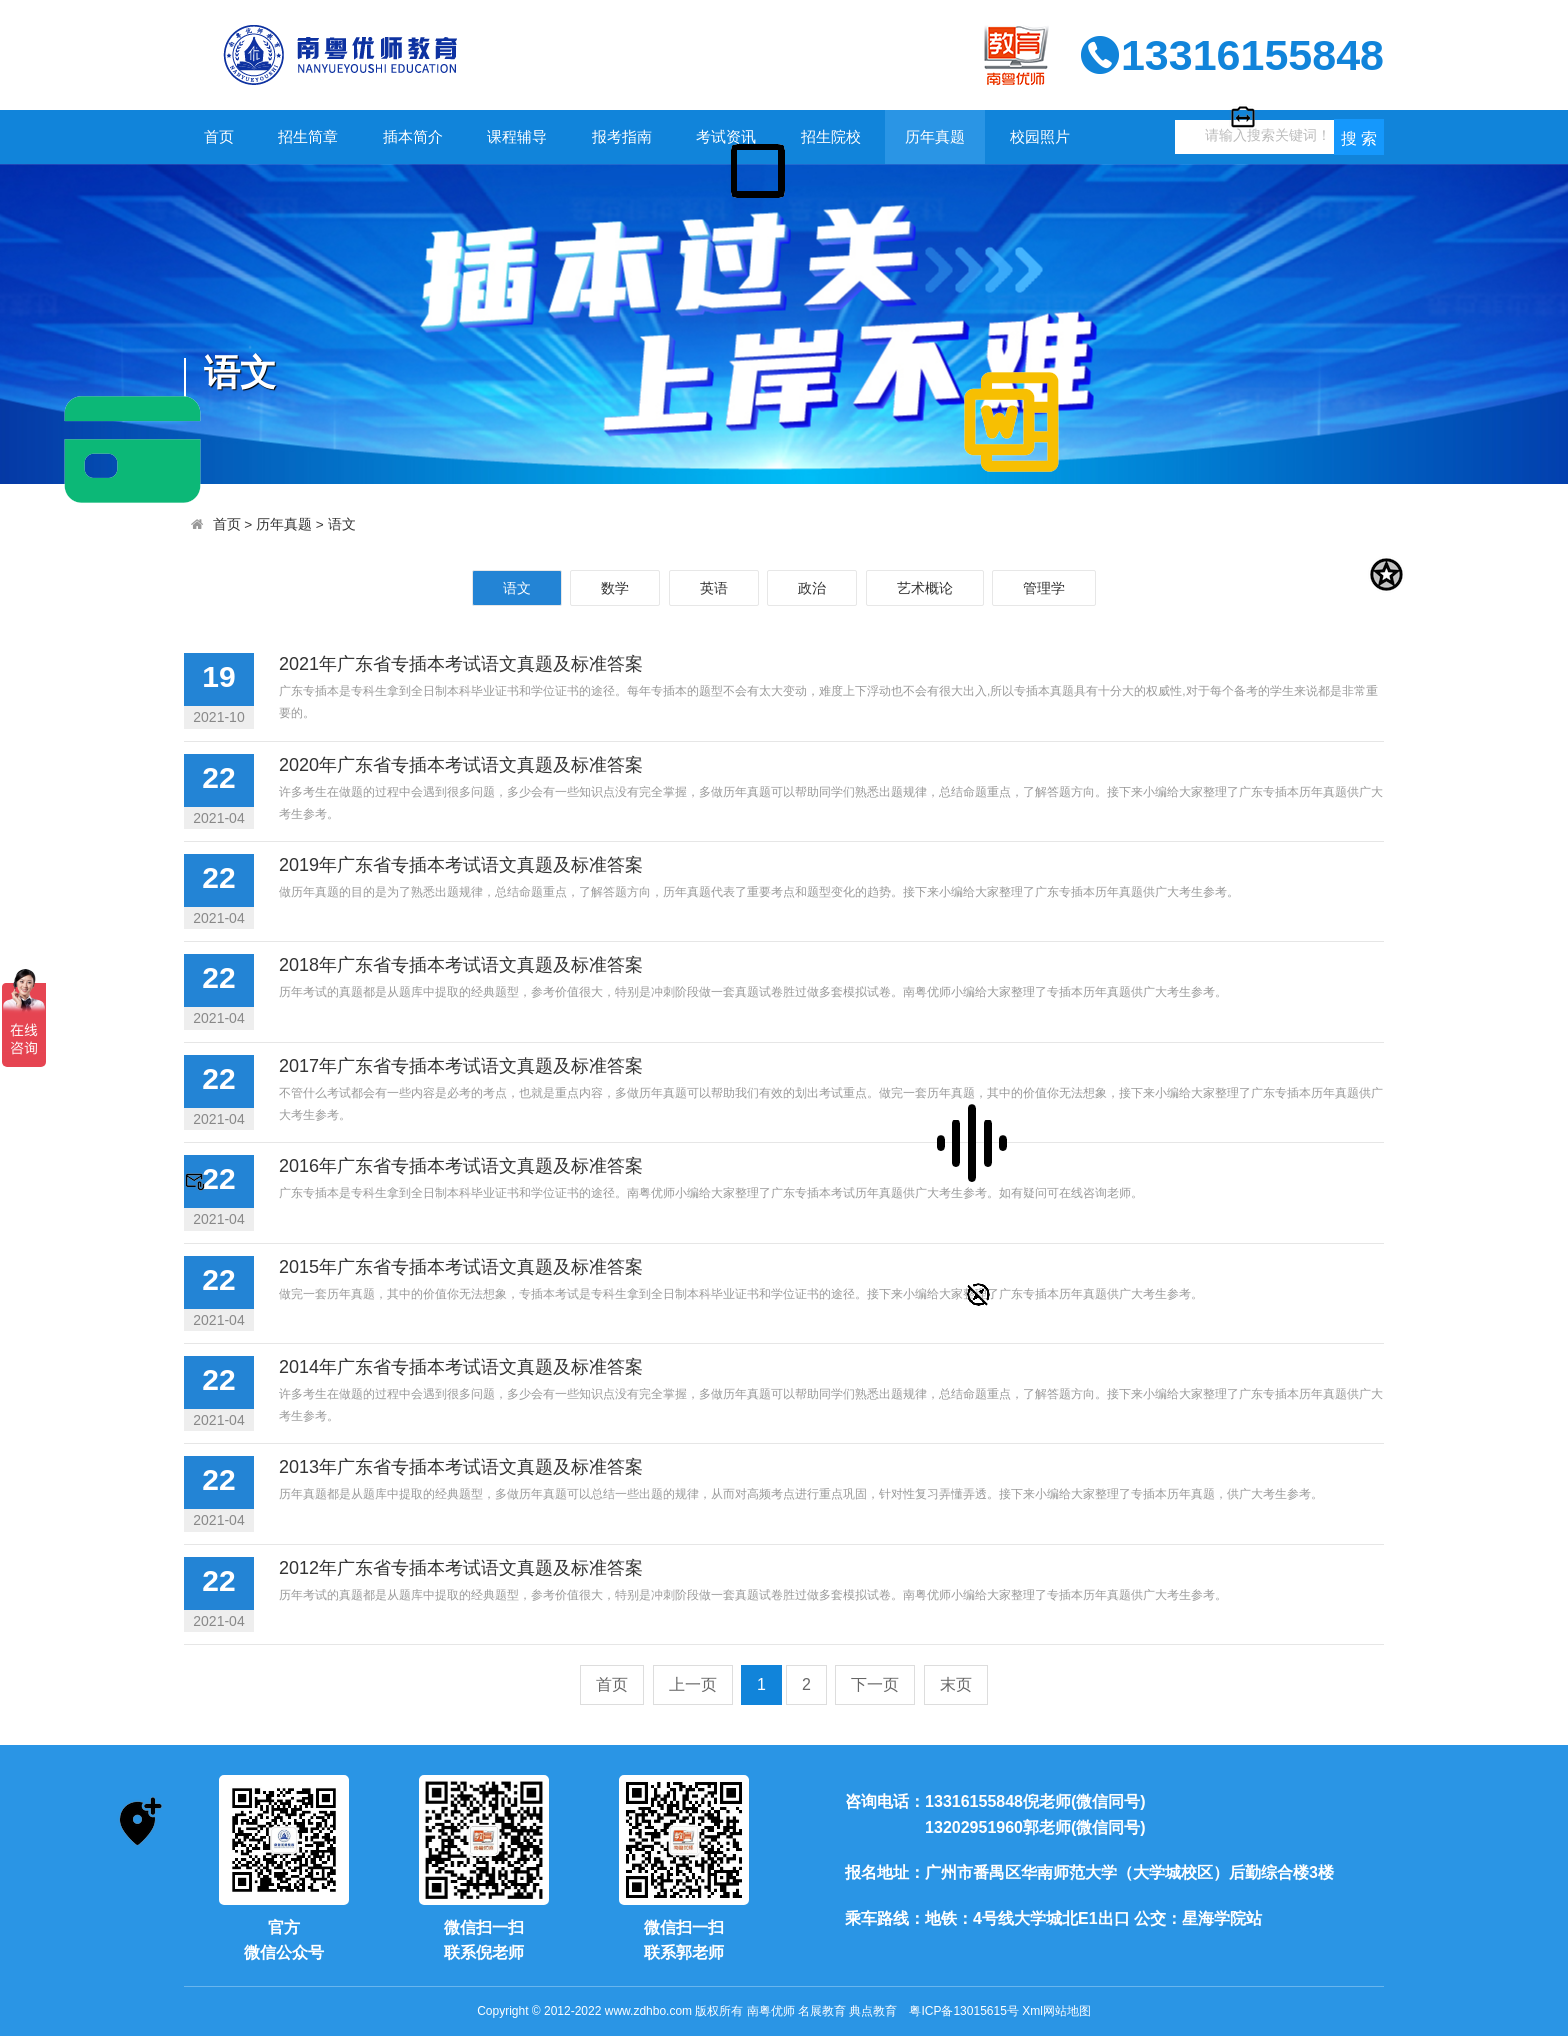  I want to click on disable compass or navigation features, so click(978, 1294).